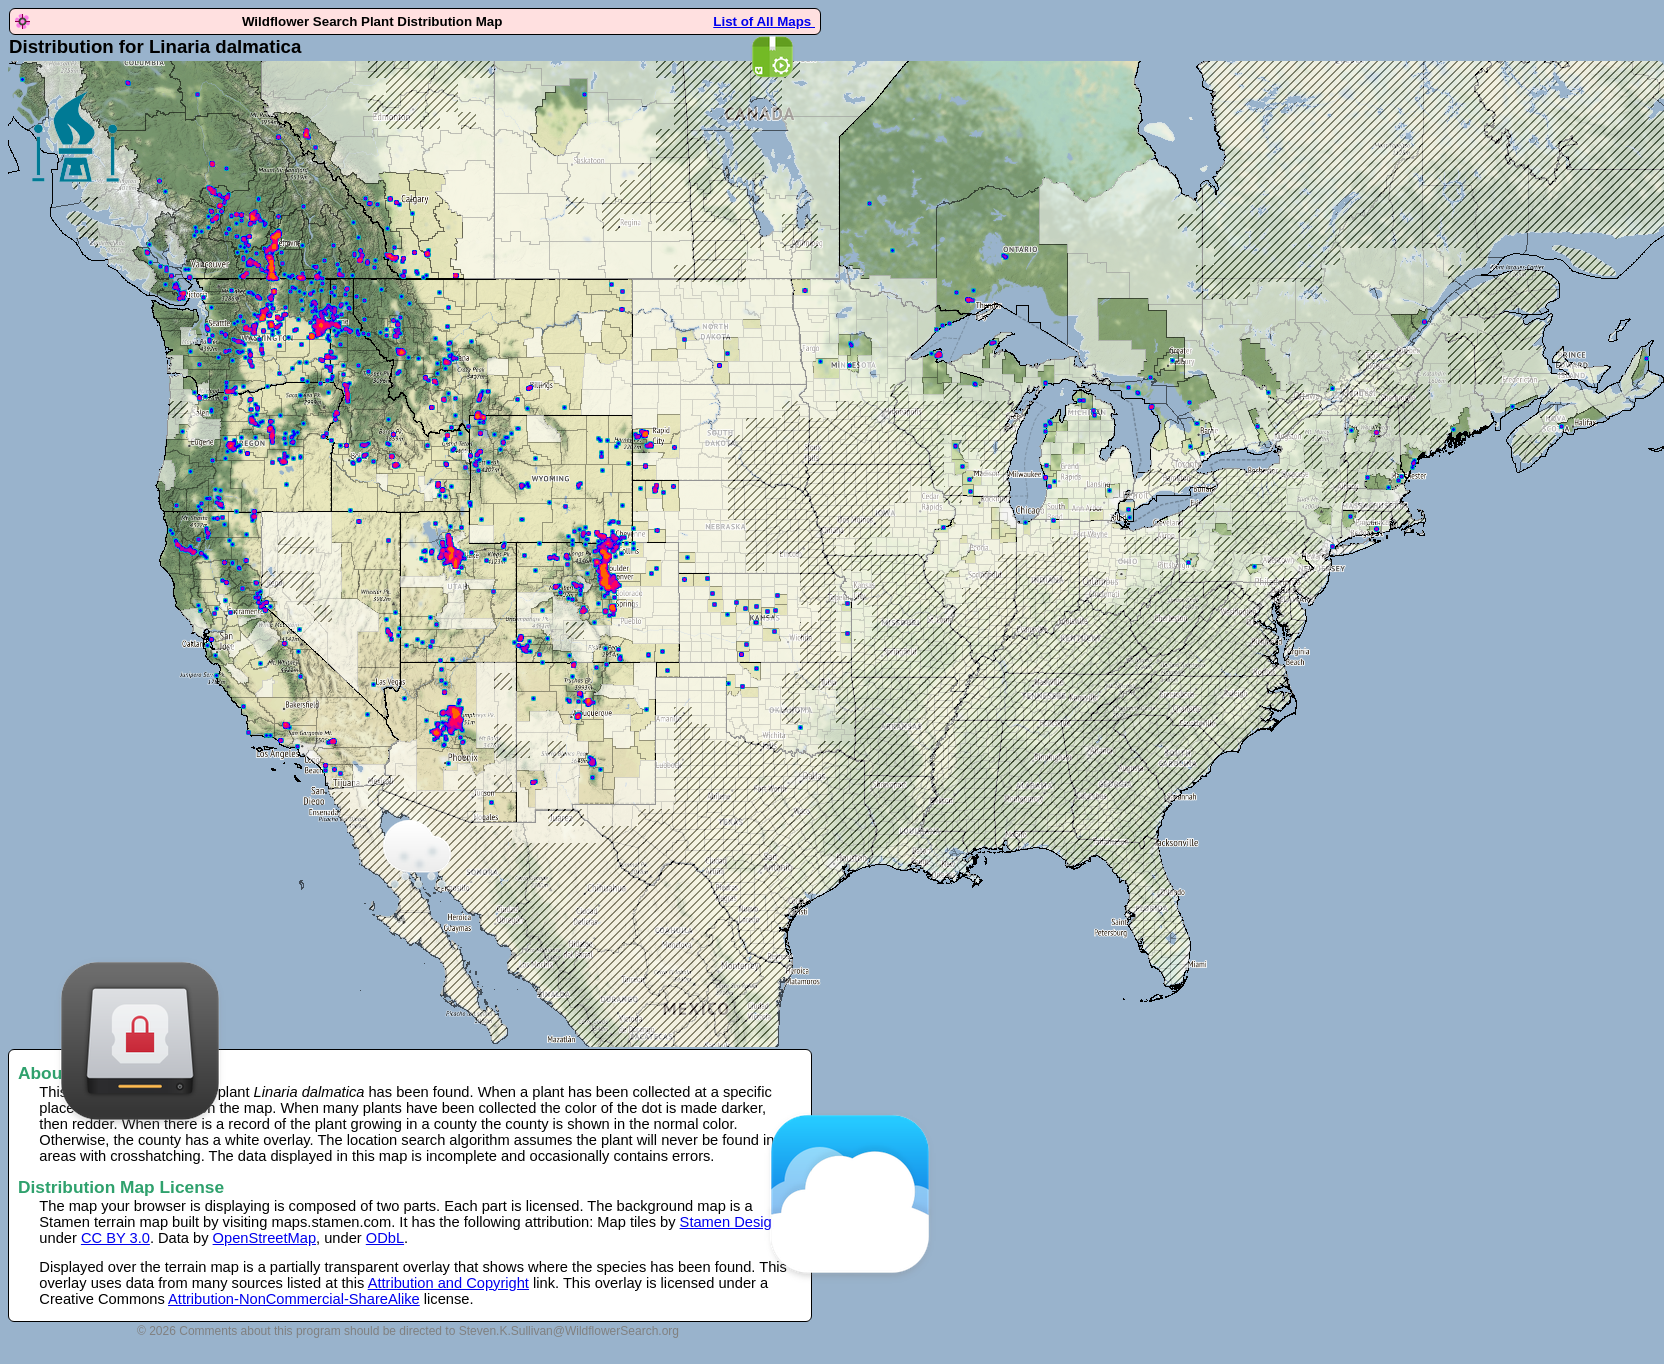  I want to click on access encryption and security settings, so click(140, 1041).